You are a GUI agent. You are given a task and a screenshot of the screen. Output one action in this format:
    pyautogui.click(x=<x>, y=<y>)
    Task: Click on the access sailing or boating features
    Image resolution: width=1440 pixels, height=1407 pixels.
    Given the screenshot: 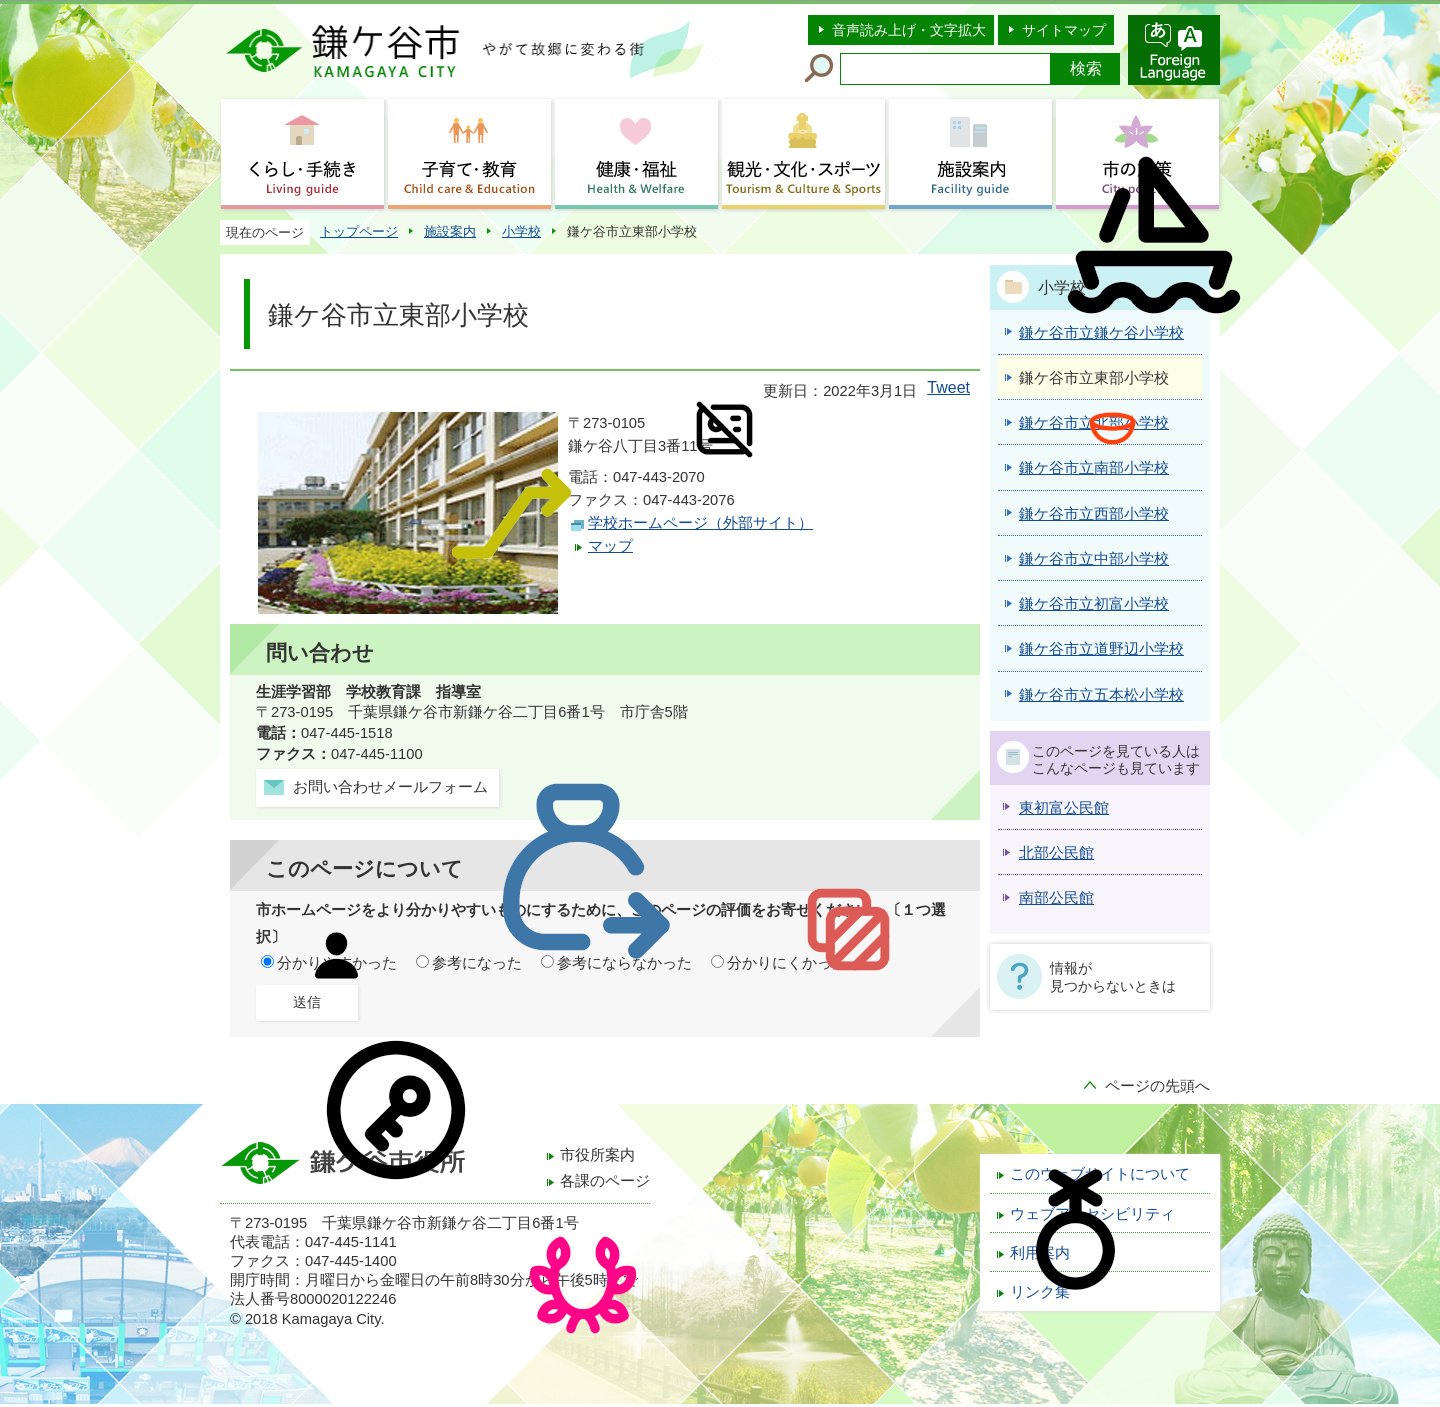 What is the action you would take?
    pyautogui.click(x=1154, y=235)
    